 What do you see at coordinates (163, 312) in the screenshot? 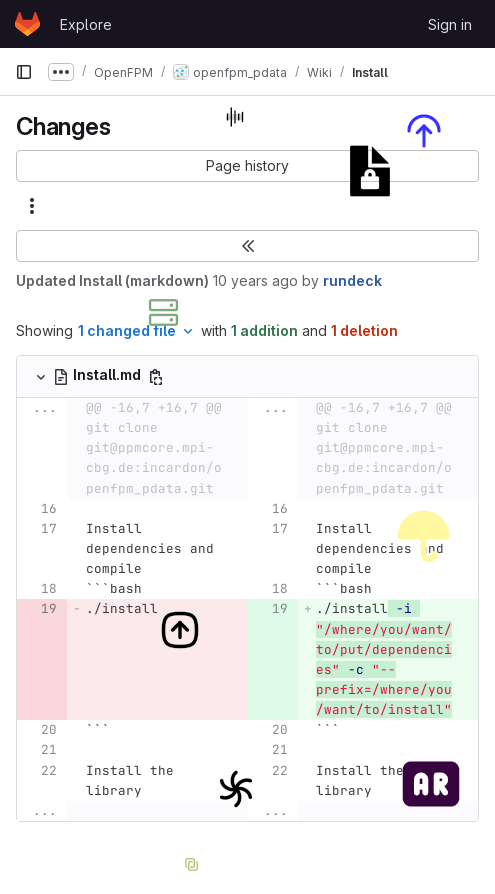
I see `access storage or server settings` at bounding box center [163, 312].